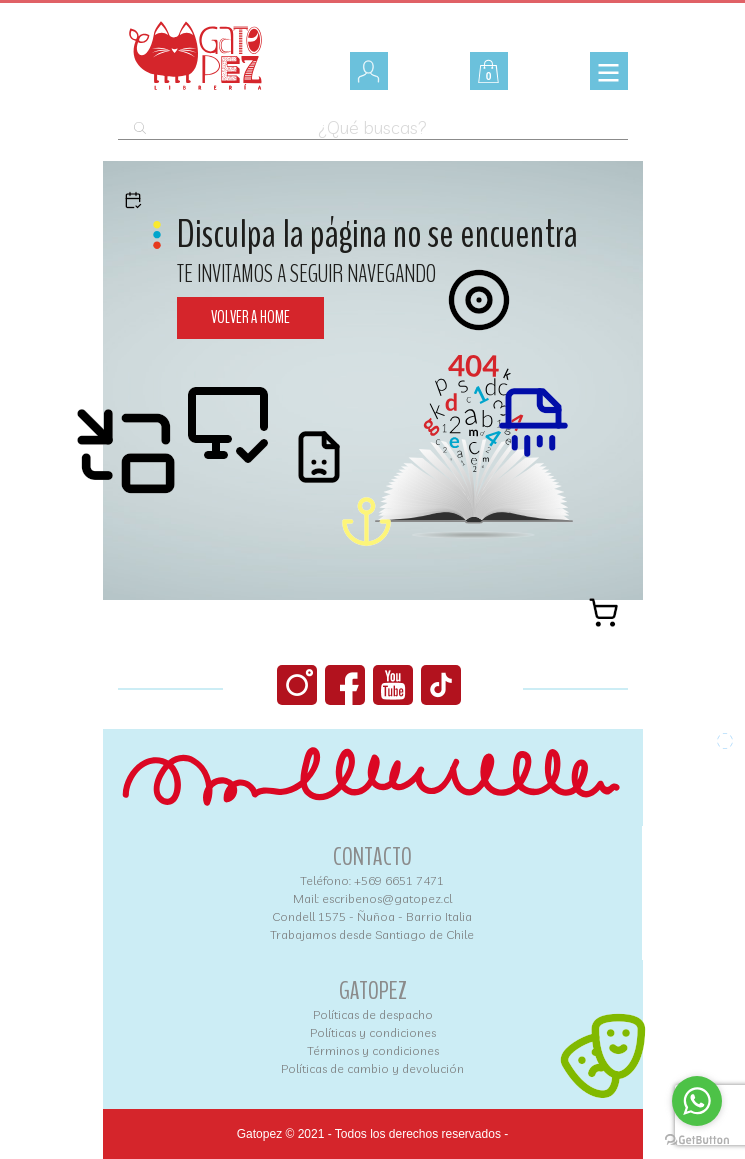  What do you see at coordinates (479, 300) in the screenshot?
I see `play or access music library` at bounding box center [479, 300].